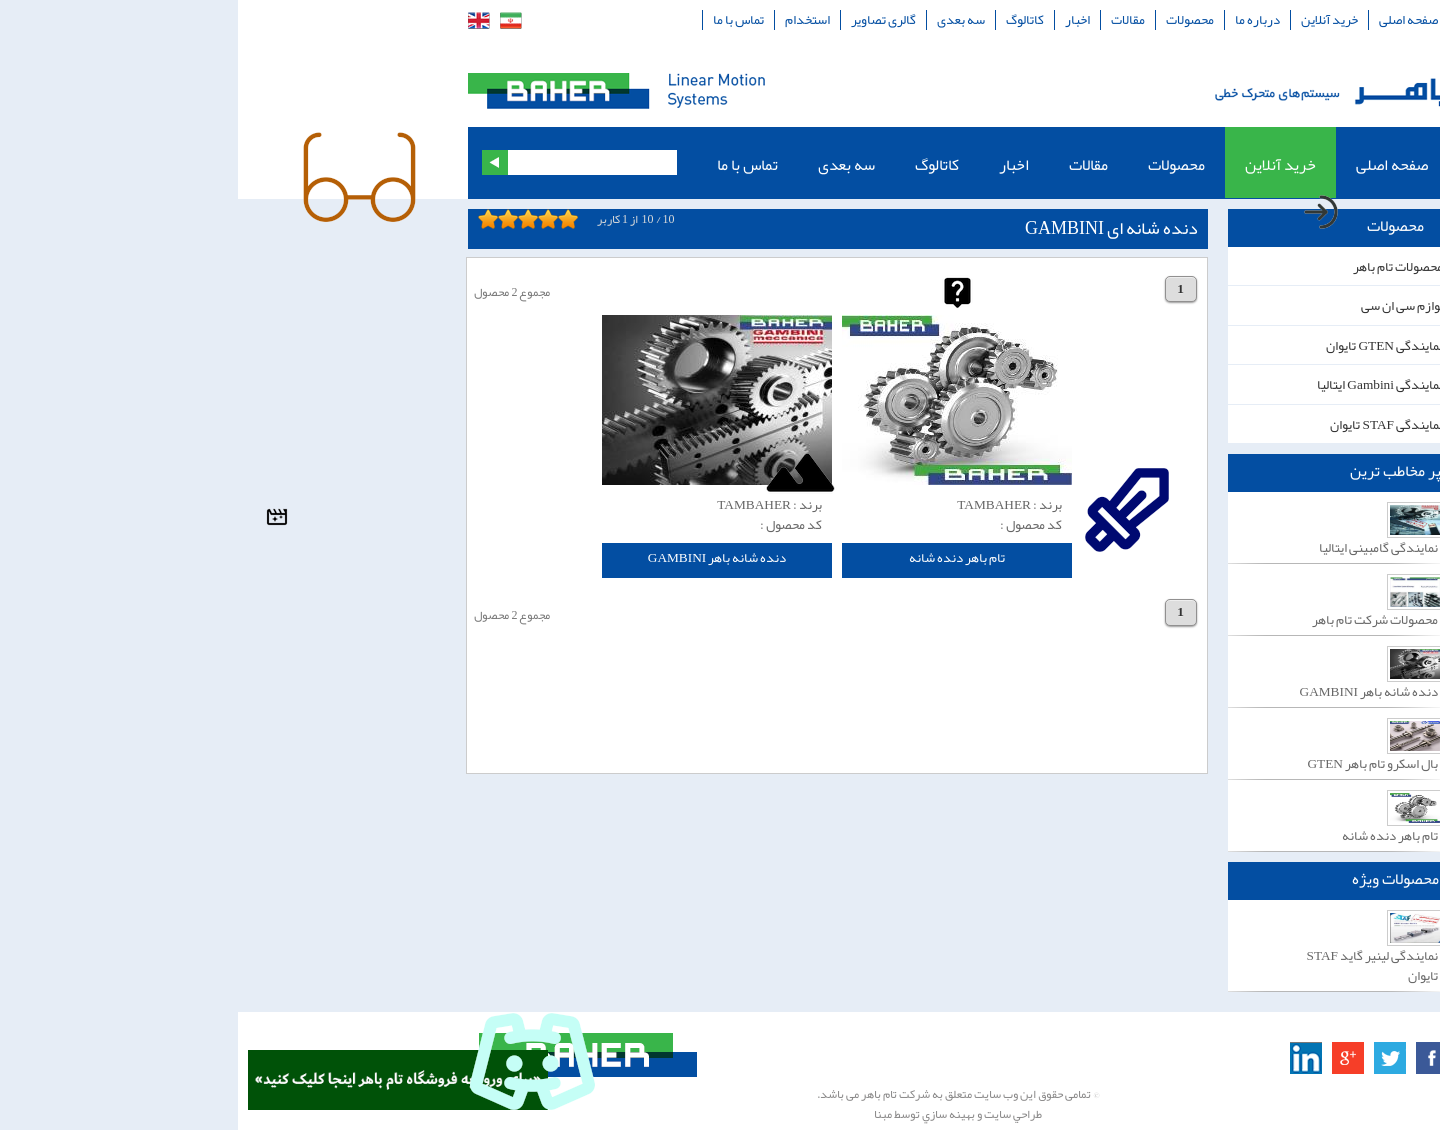  I want to click on access live help or support chat, so click(957, 292).